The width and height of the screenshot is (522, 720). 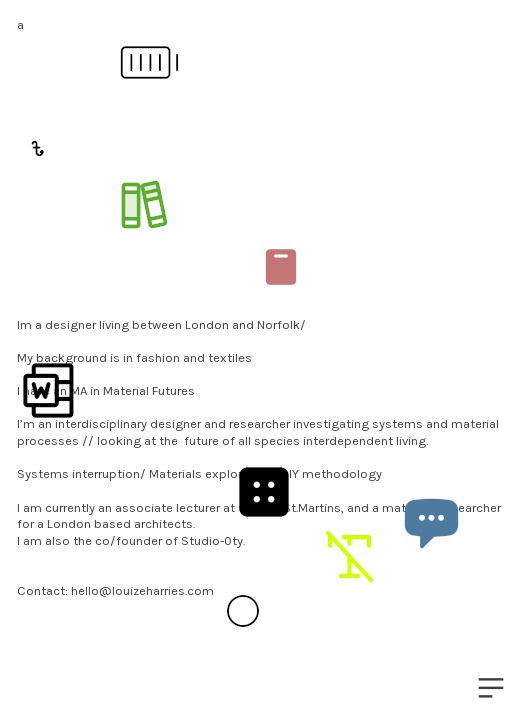 What do you see at coordinates (264, 492) in the screenshot?
I see `roll a random number or generate a random result` at bounding box center [264, 492].